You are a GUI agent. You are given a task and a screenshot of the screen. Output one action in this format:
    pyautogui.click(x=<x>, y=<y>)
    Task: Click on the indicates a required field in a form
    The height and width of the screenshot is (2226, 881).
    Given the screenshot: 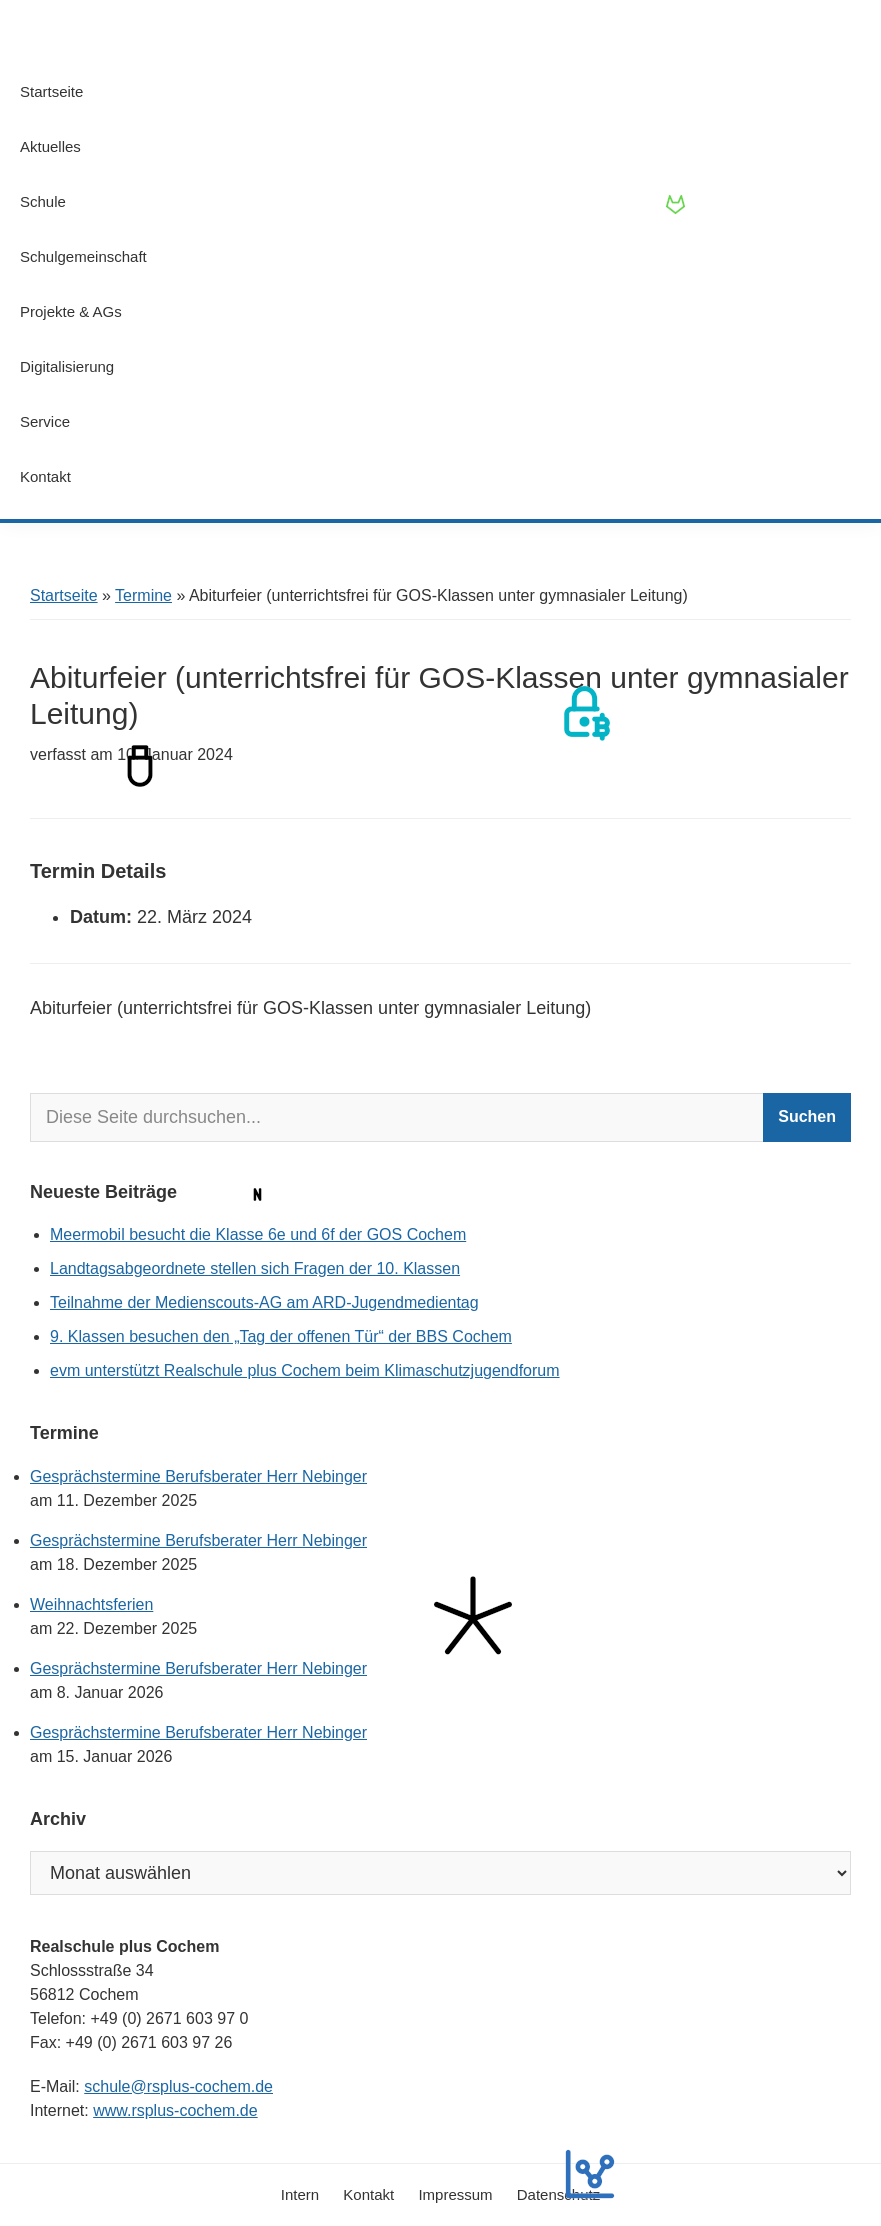 What is the action you would take?
    pyautogui.click(x=473, y=1619)
    